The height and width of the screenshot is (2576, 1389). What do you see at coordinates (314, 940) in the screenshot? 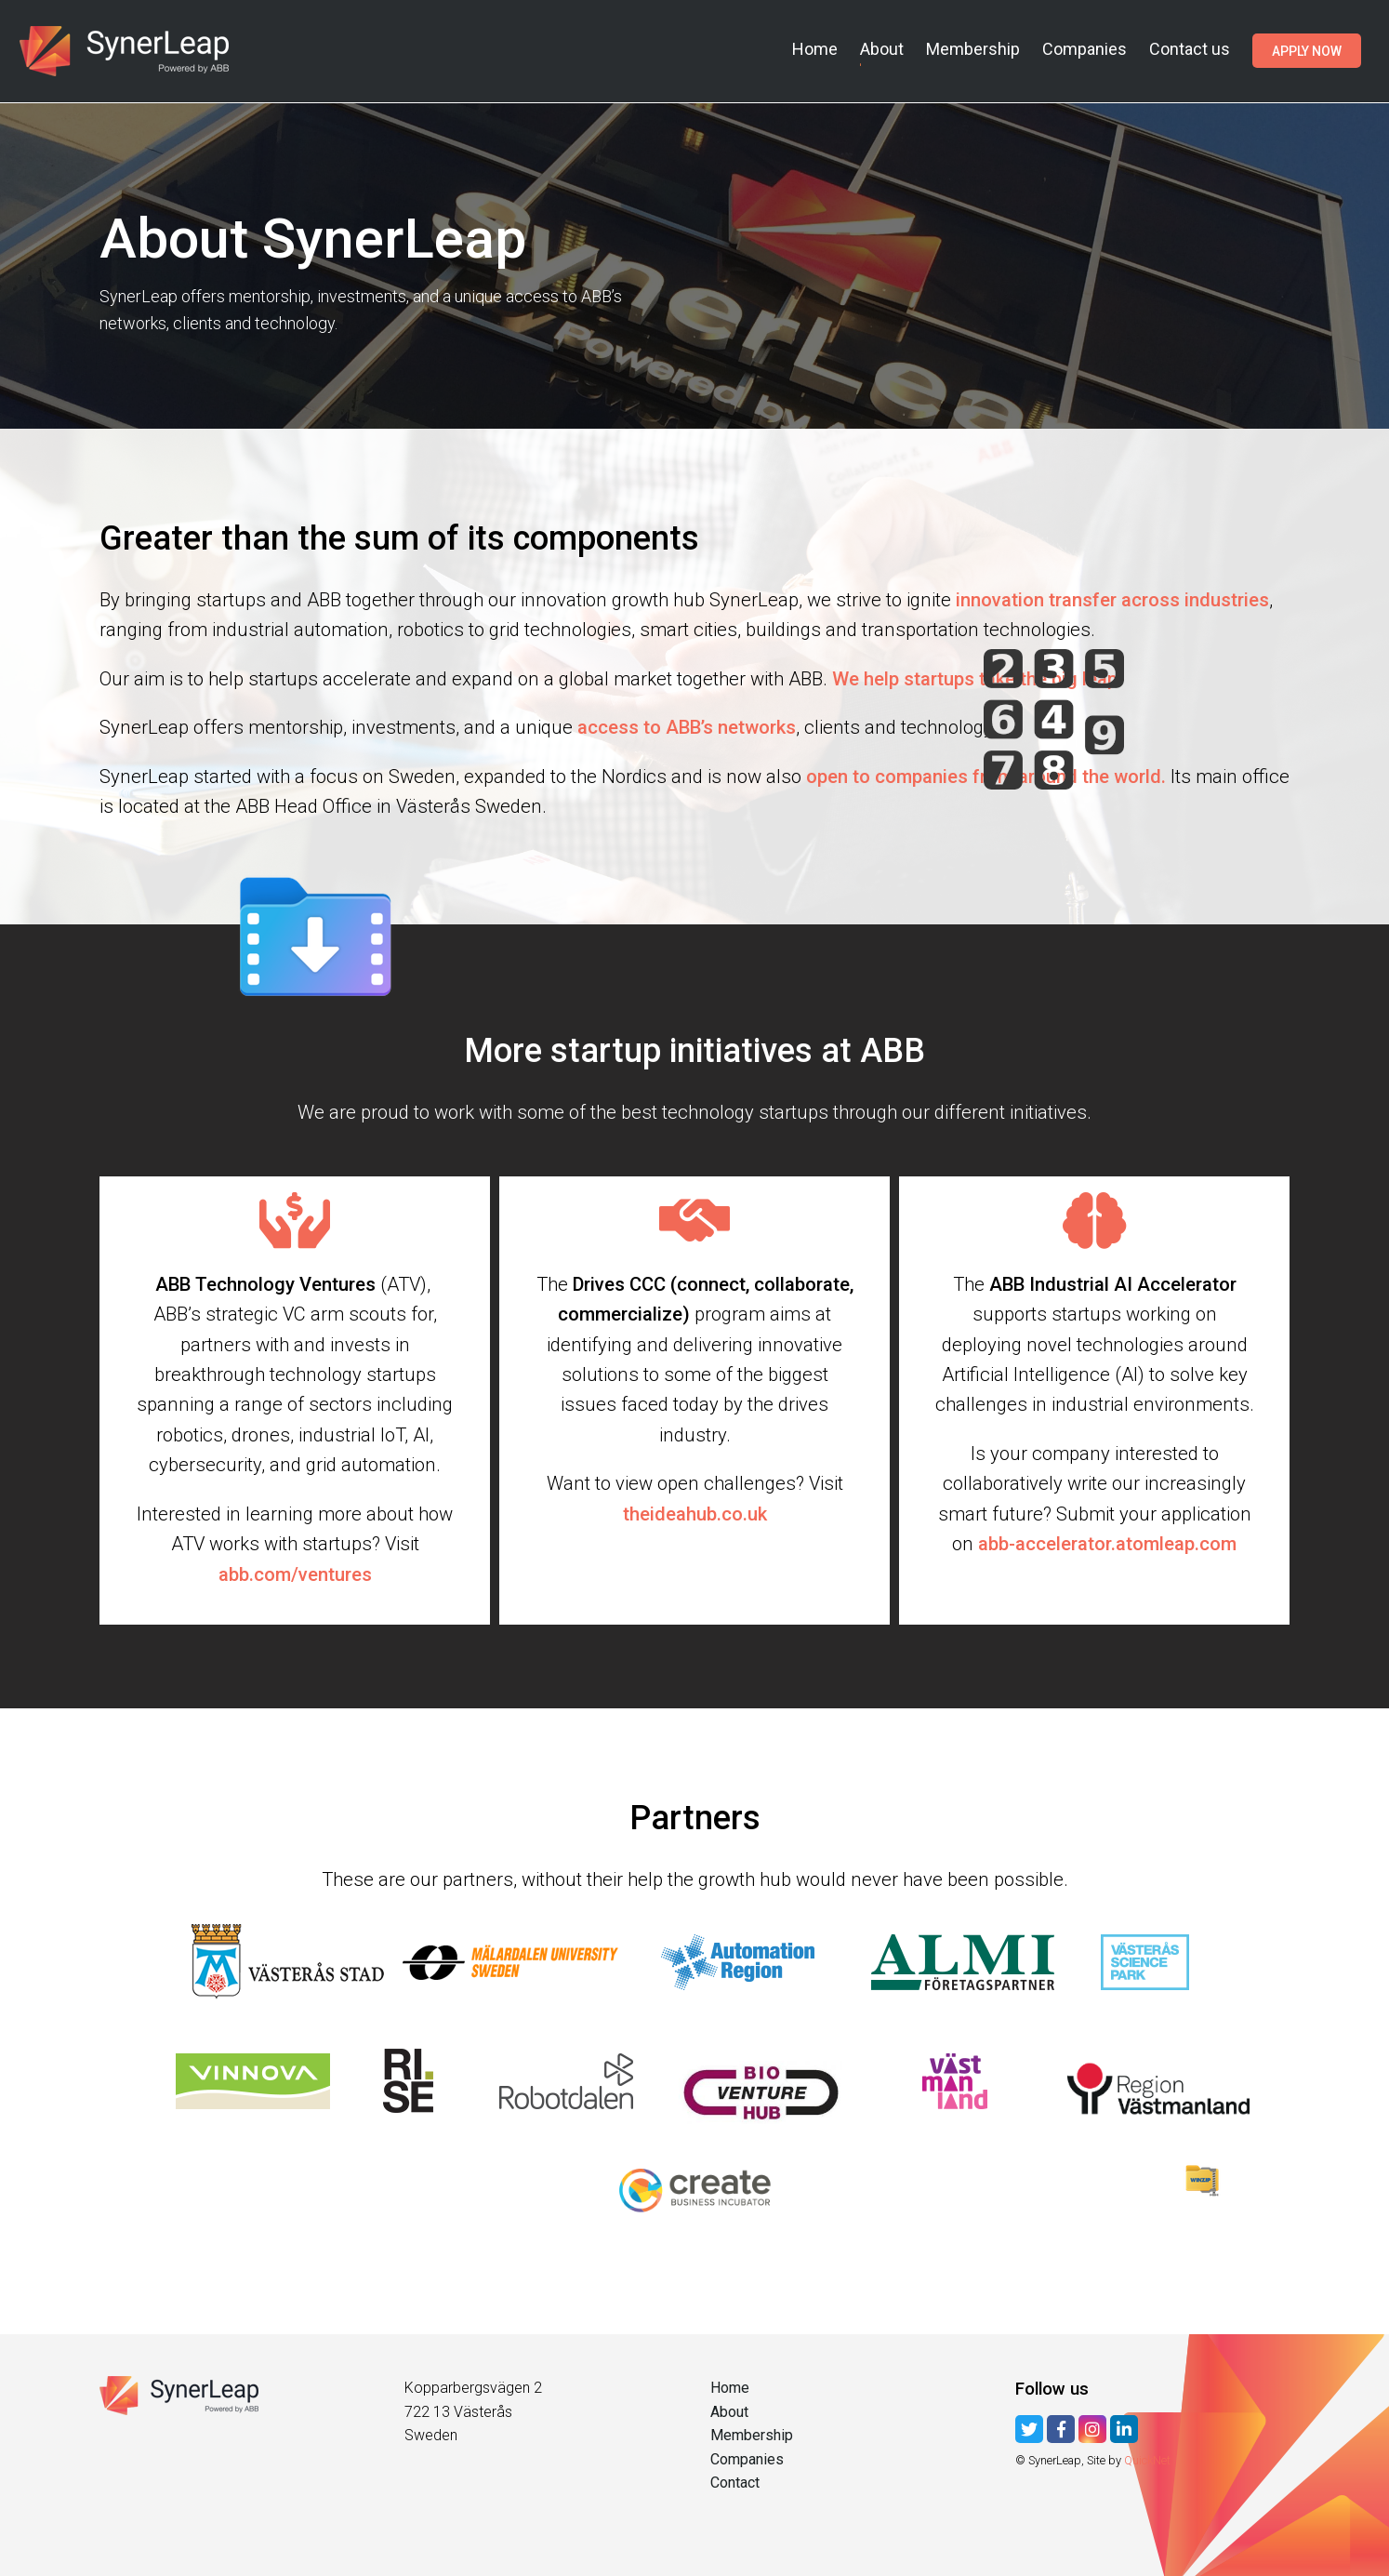
I see `open folder containing downloaded videos` at bounding box center [314, 940].